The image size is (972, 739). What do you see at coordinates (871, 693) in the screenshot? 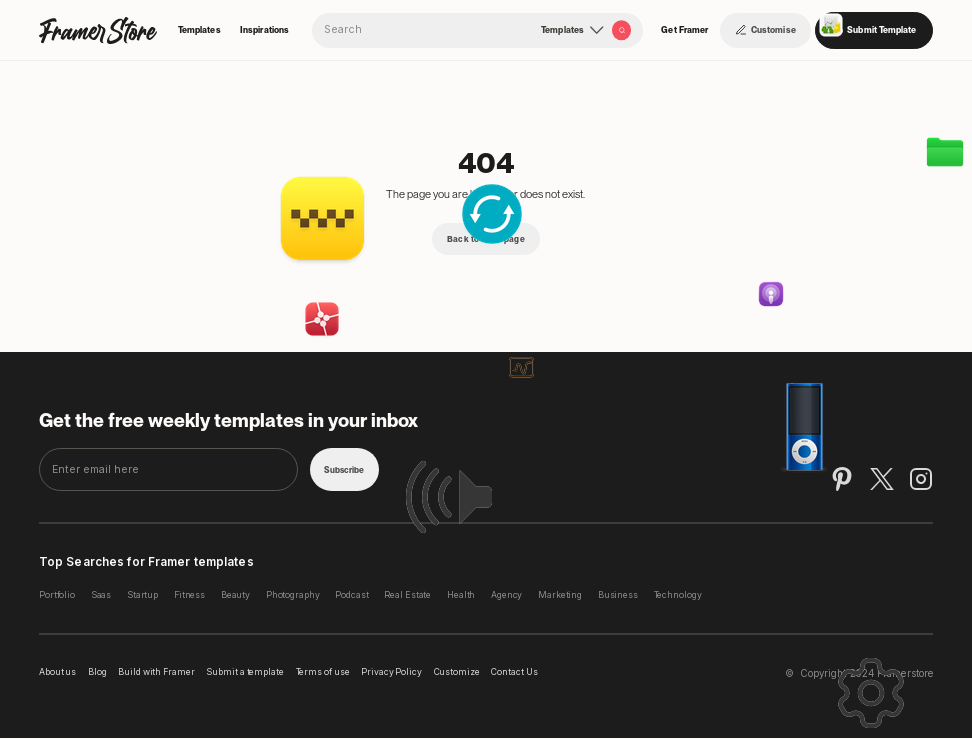
I see `access system settings` at bounding box center [871, 693].